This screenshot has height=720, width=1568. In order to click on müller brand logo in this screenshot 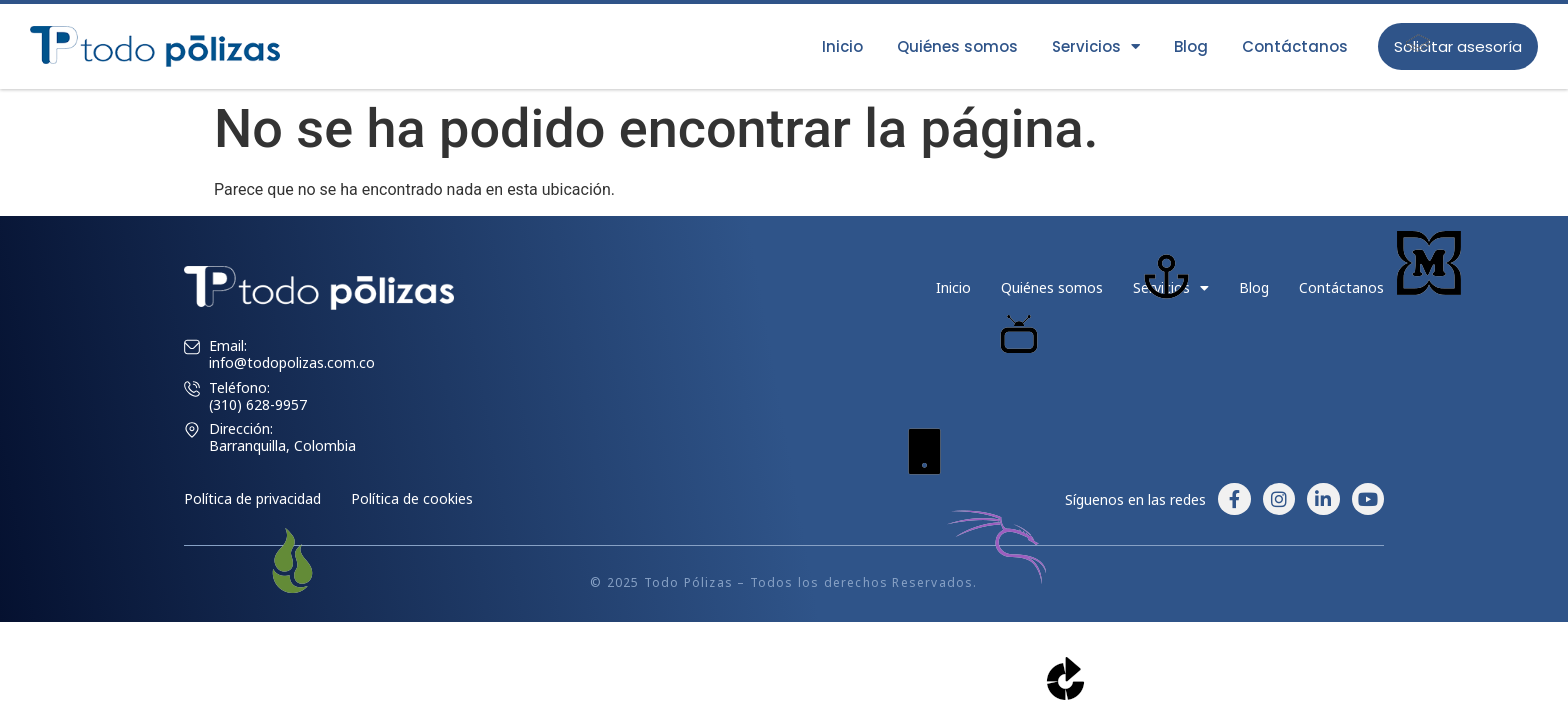, I will do `click(1429, 263)`.